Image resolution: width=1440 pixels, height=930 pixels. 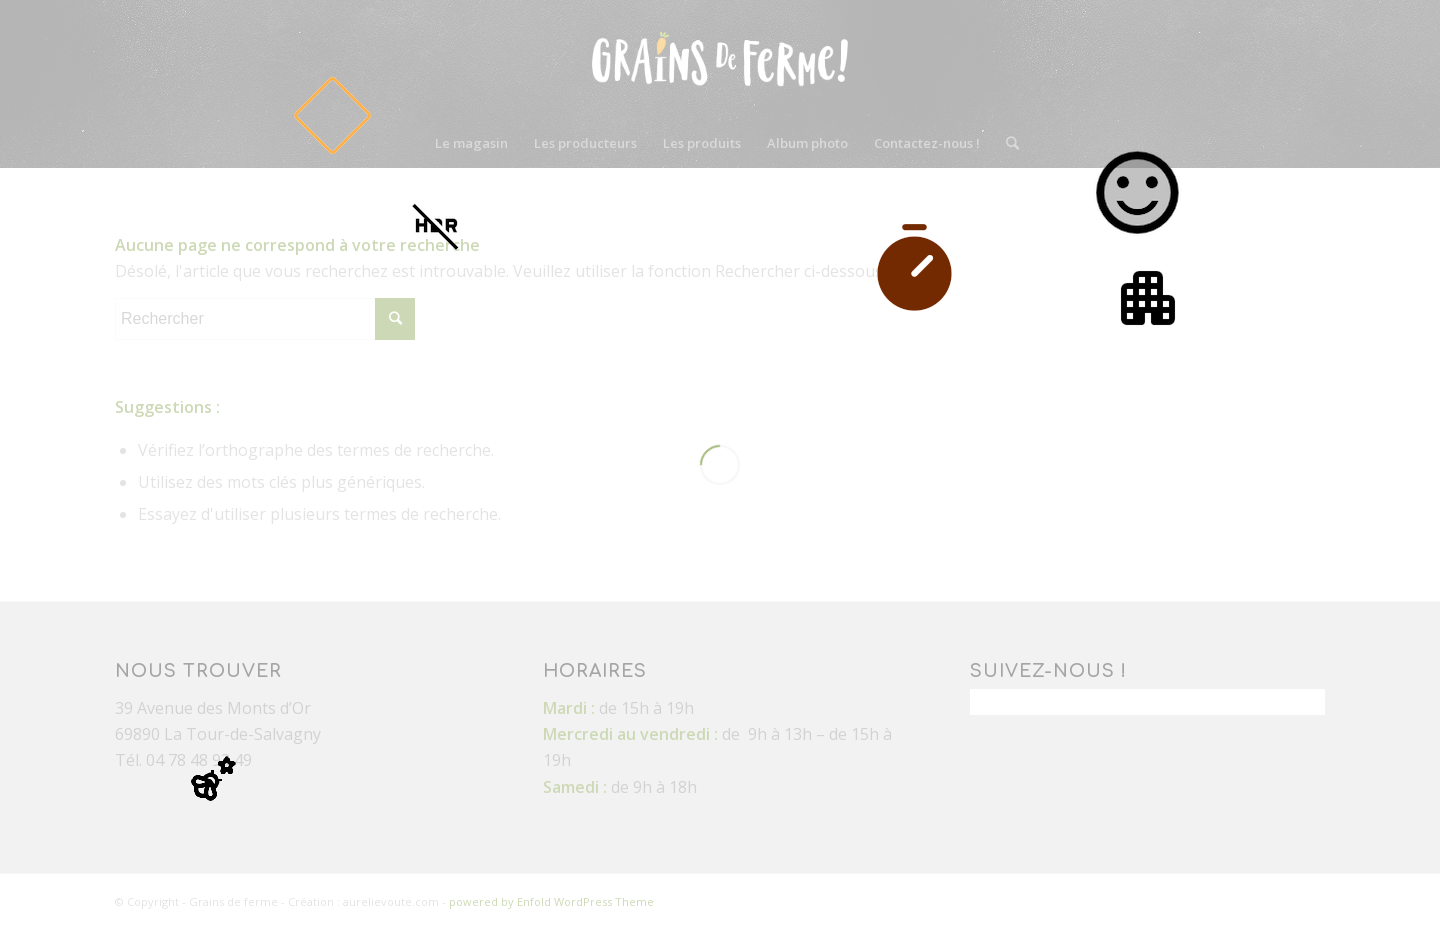 I want to click on rate your experience as positive, so click(x=1137, y=192).